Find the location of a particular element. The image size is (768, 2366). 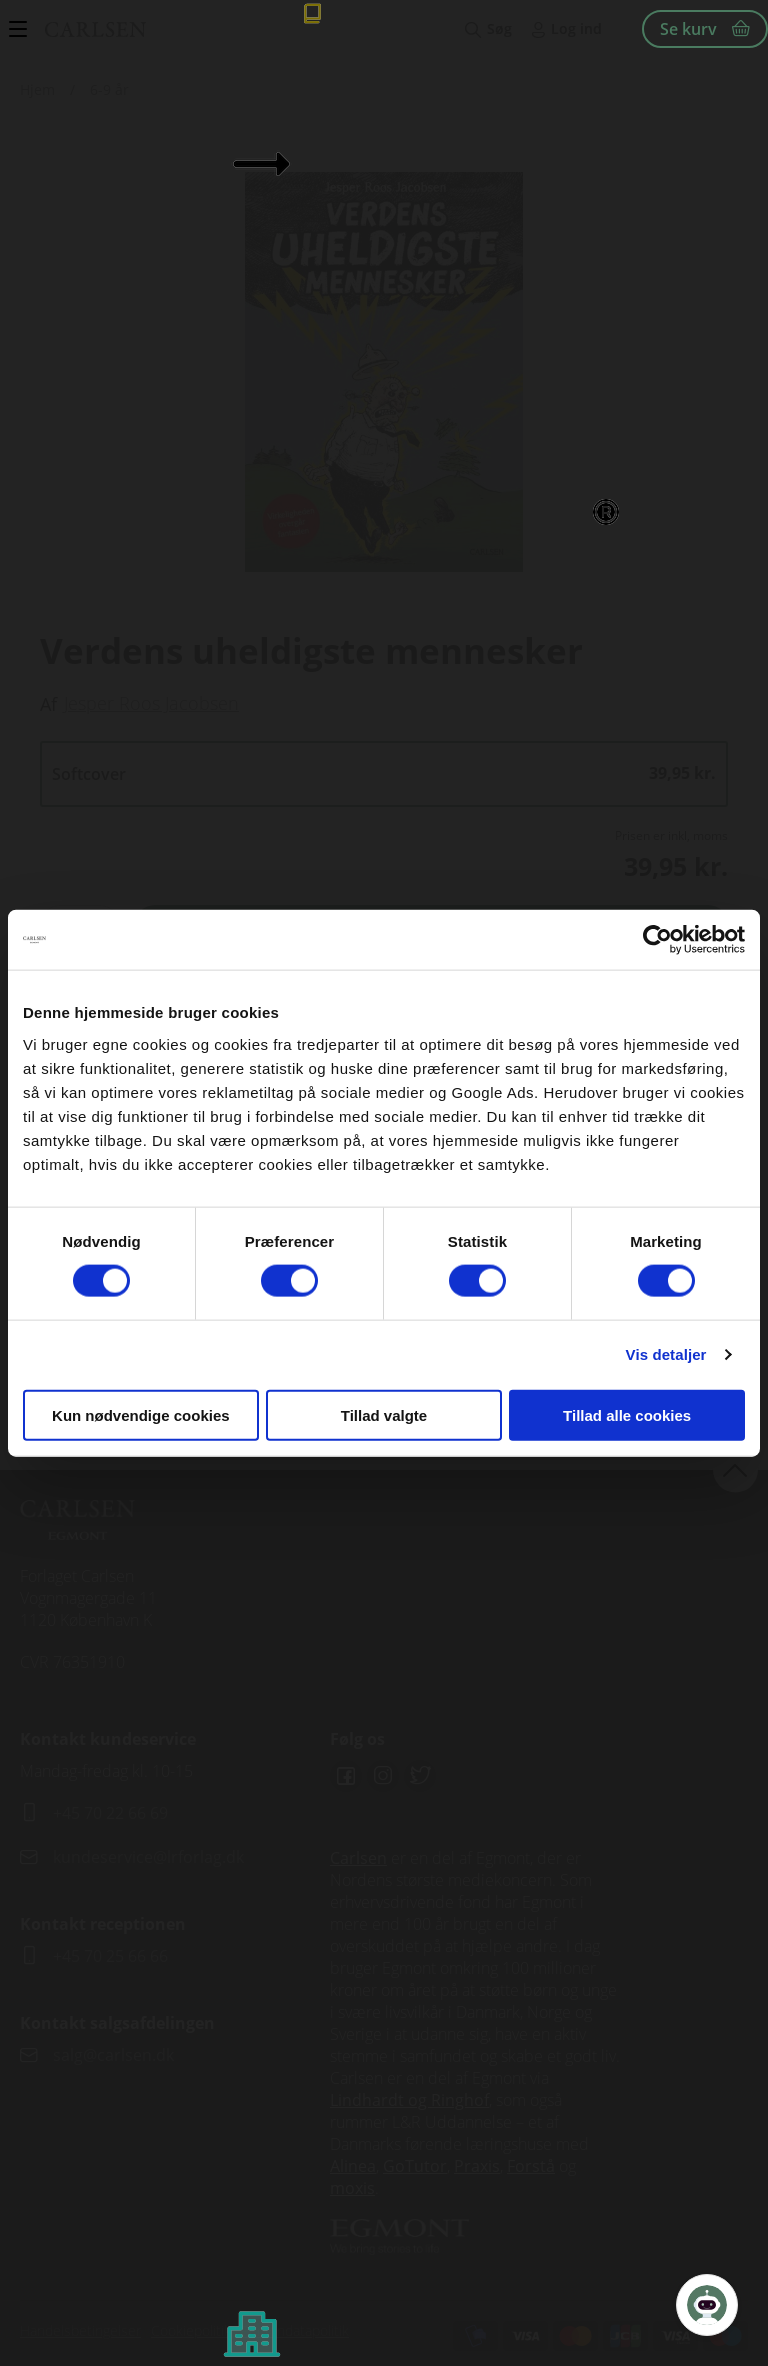

indicates registered trademark status is located at coordinates (606, 512).